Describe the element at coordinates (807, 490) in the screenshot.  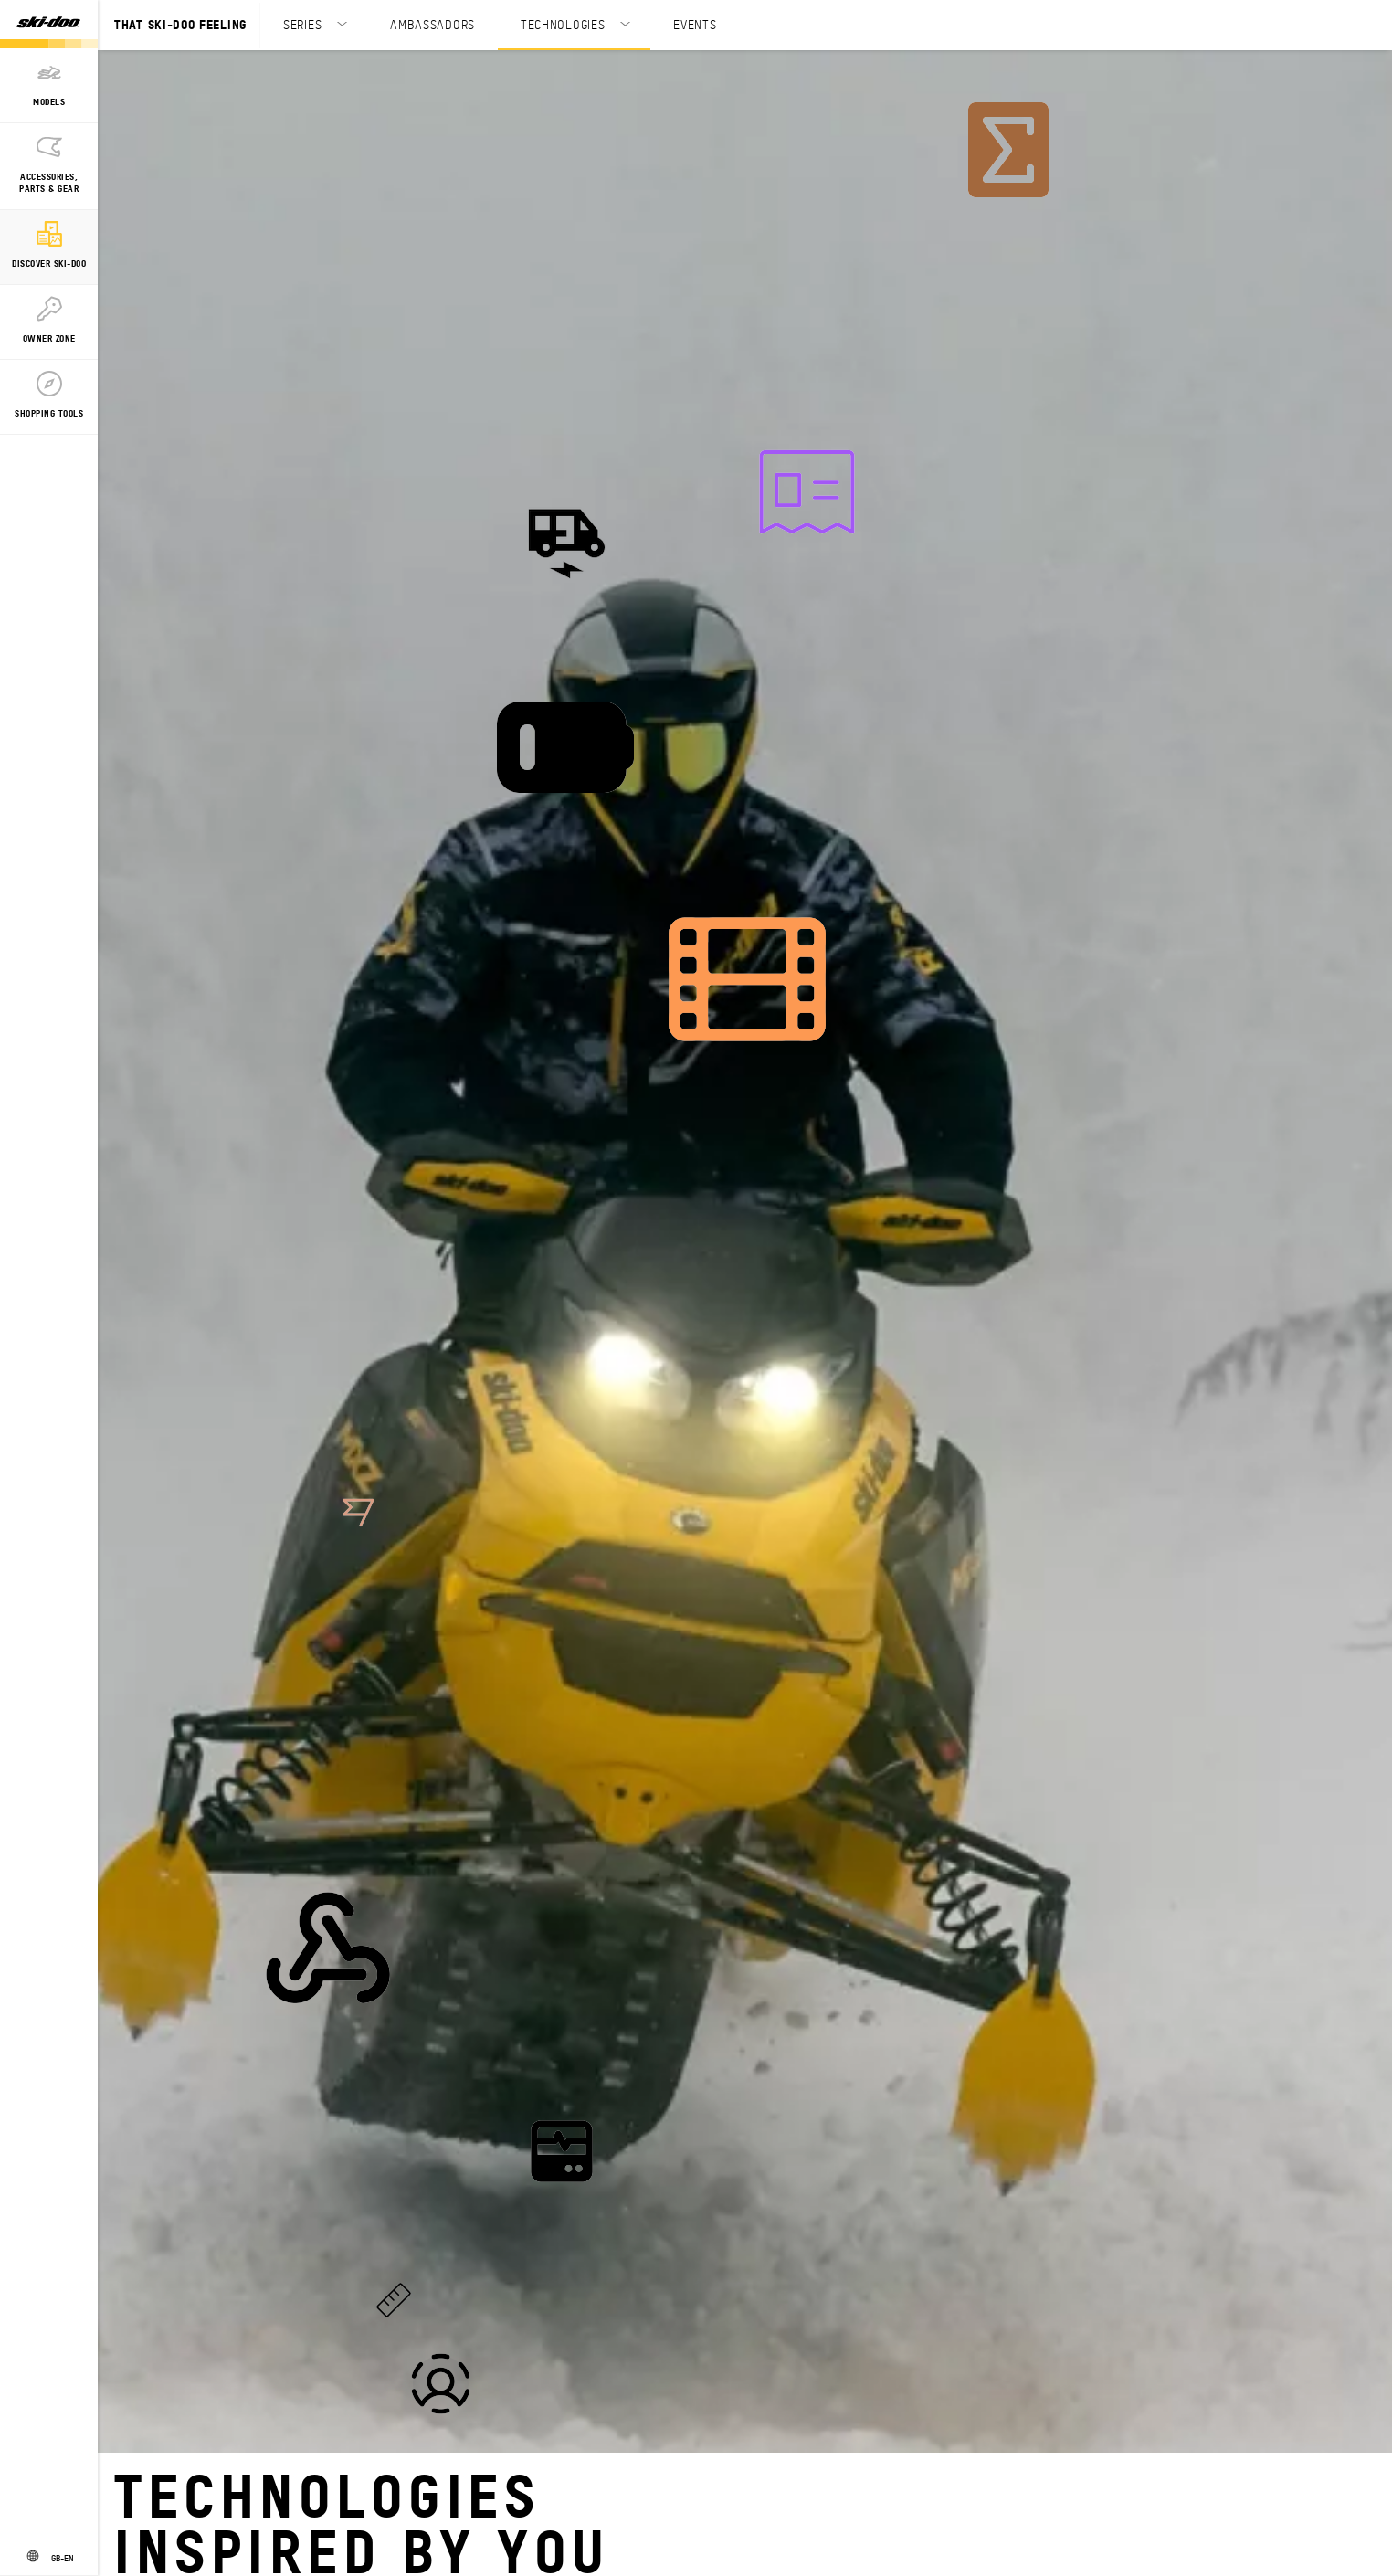
I see `view news articles or press clippings` at that location.